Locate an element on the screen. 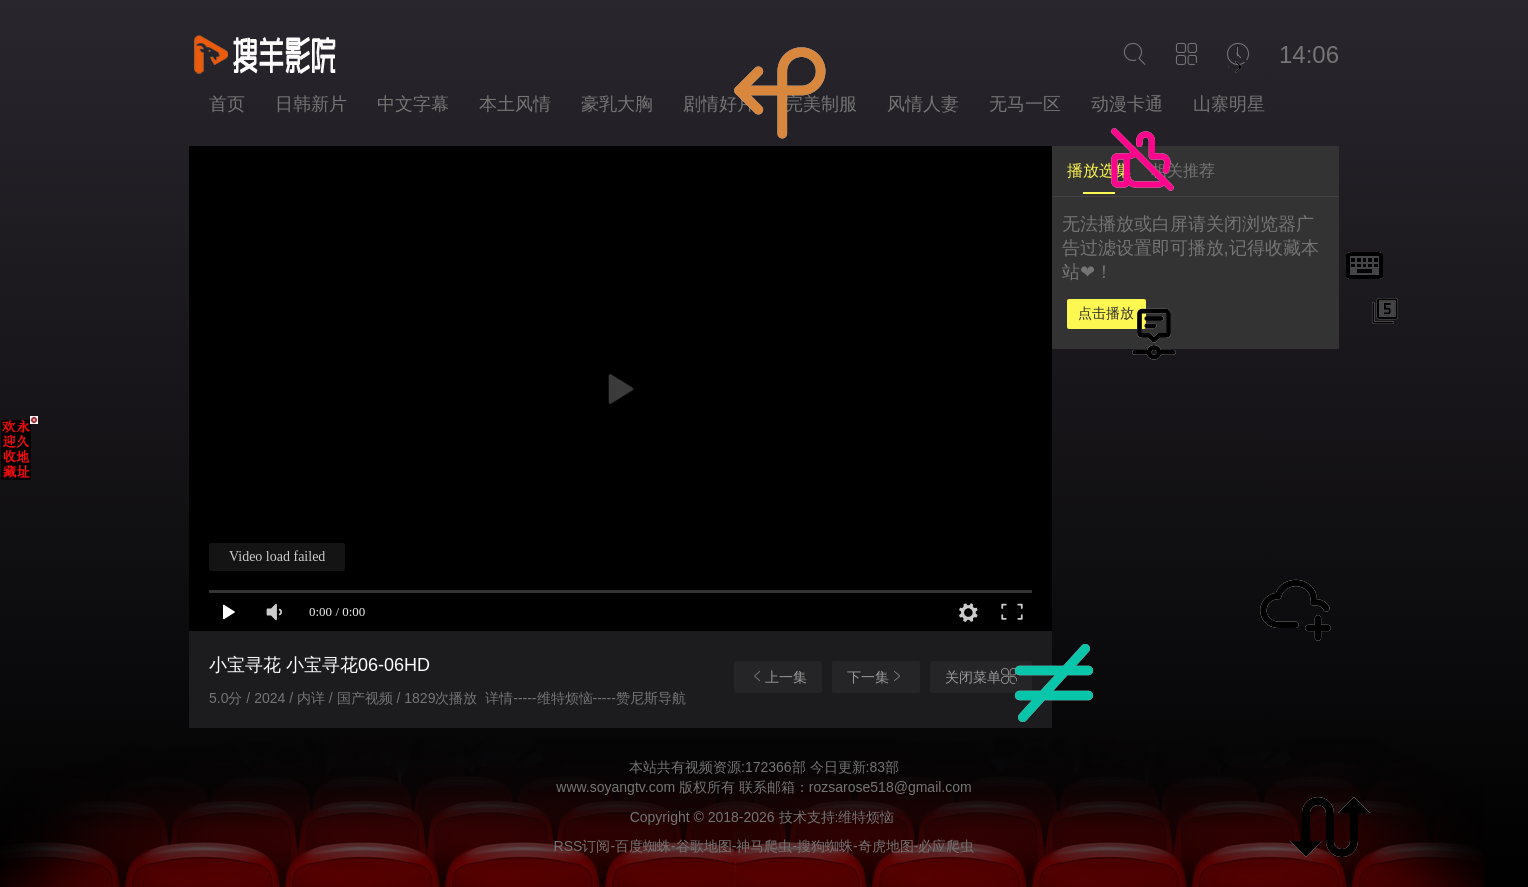  upload a new file to cloud storage is located at coordinates (1295, 605).